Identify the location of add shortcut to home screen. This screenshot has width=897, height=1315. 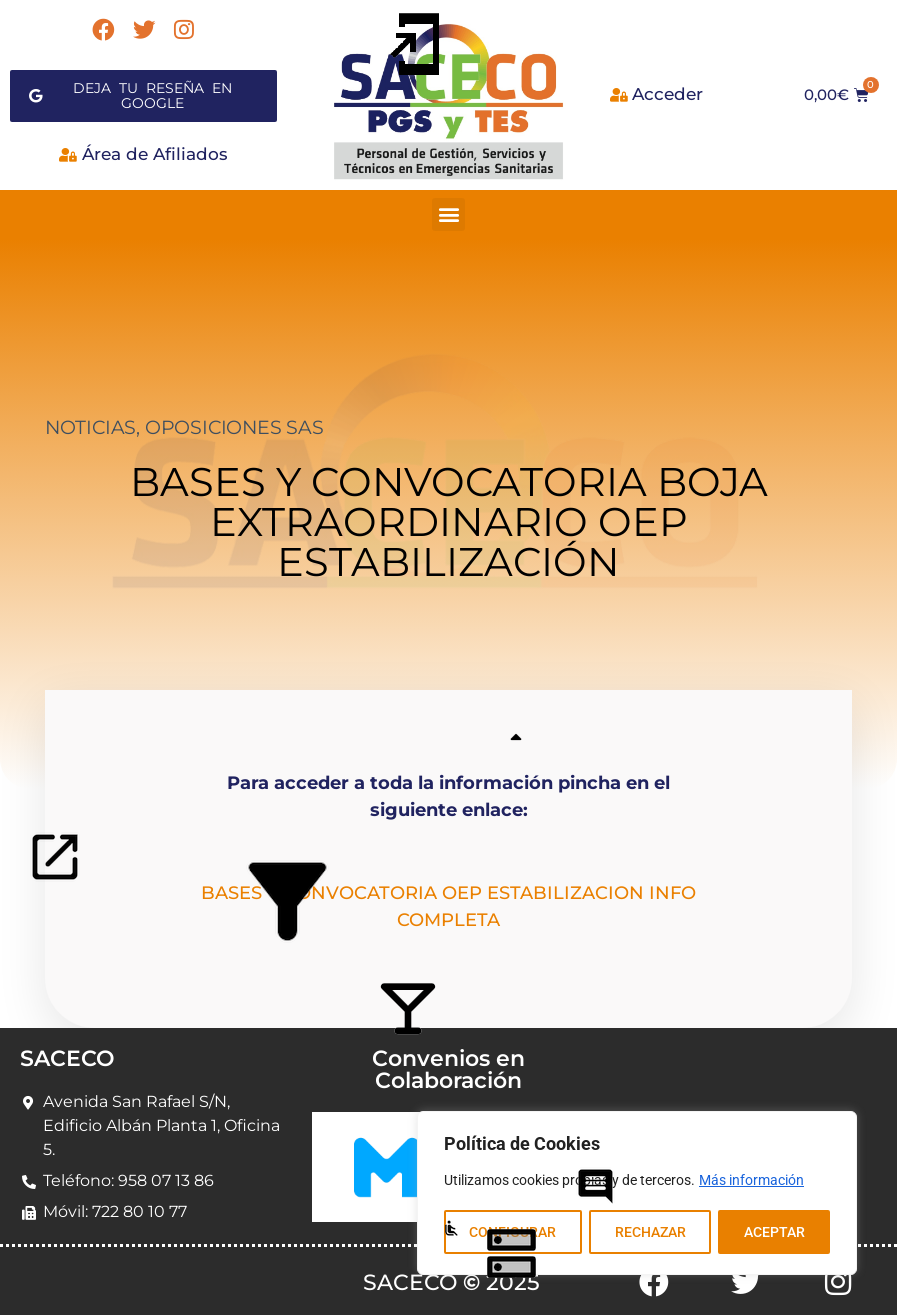
(416, 44).